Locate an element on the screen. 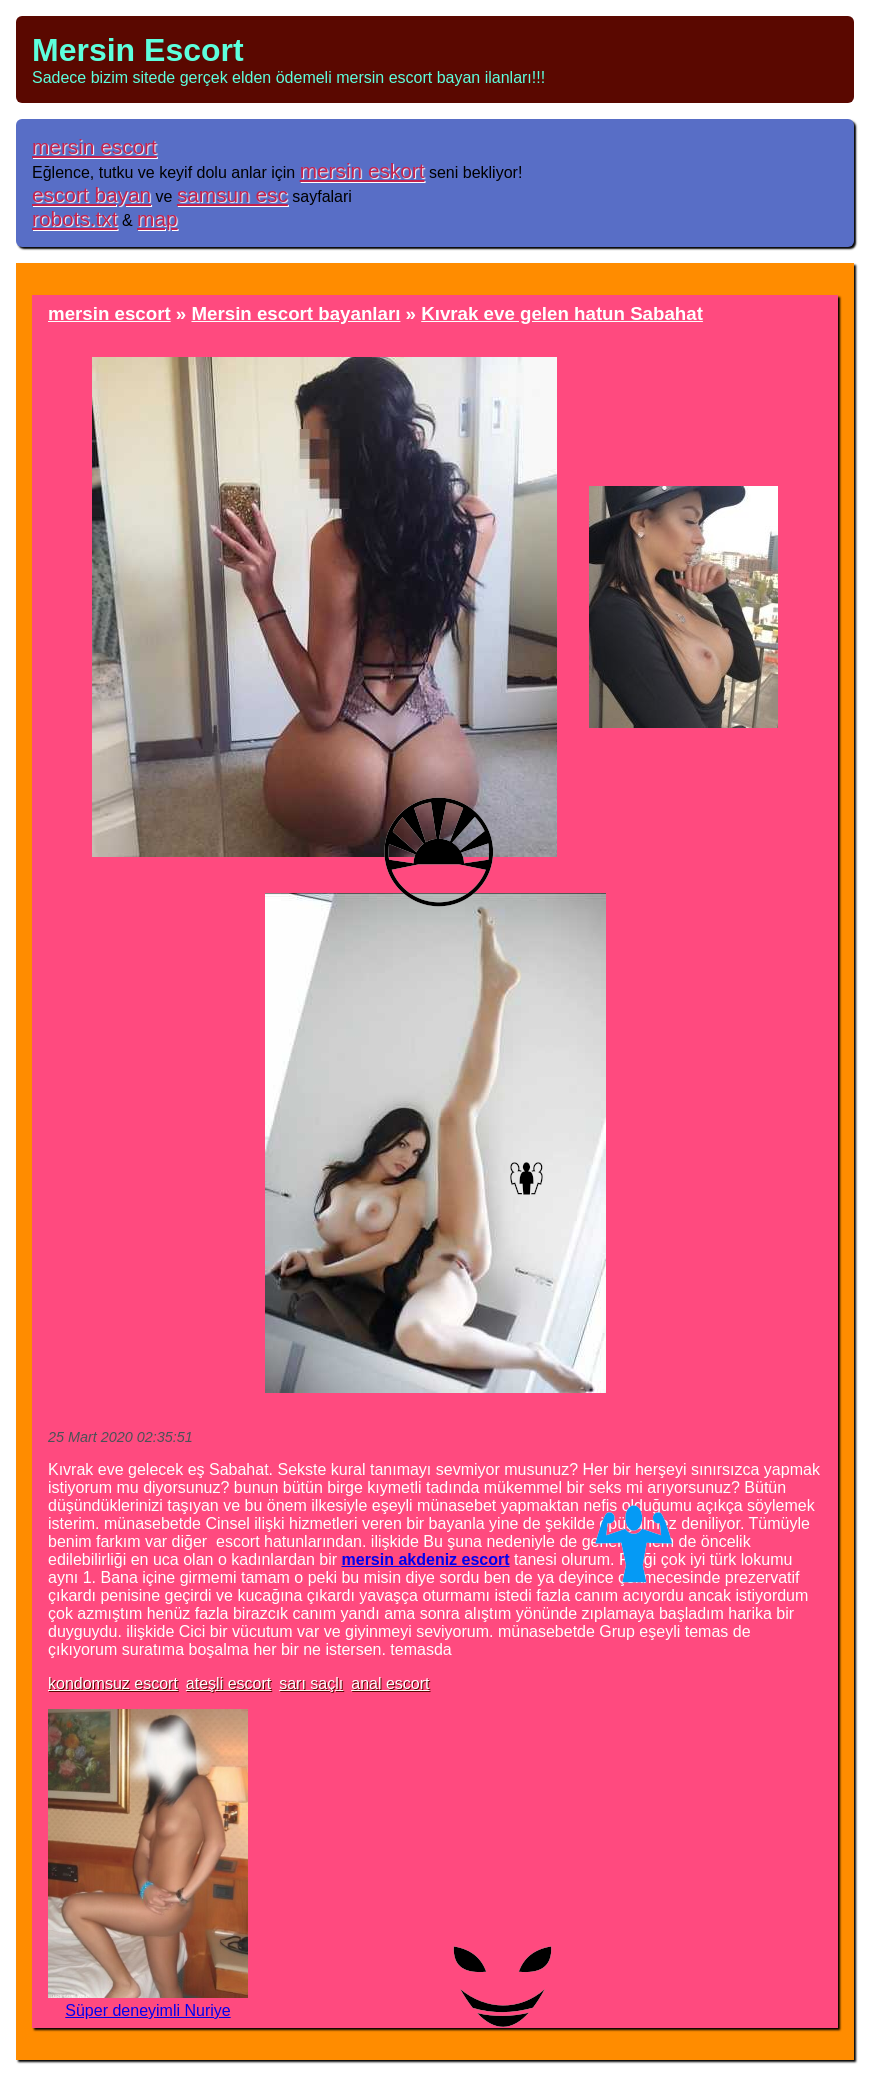 The image size is (870, 2076). indicates strength or power attribute is located at coordinates (633, 1543).